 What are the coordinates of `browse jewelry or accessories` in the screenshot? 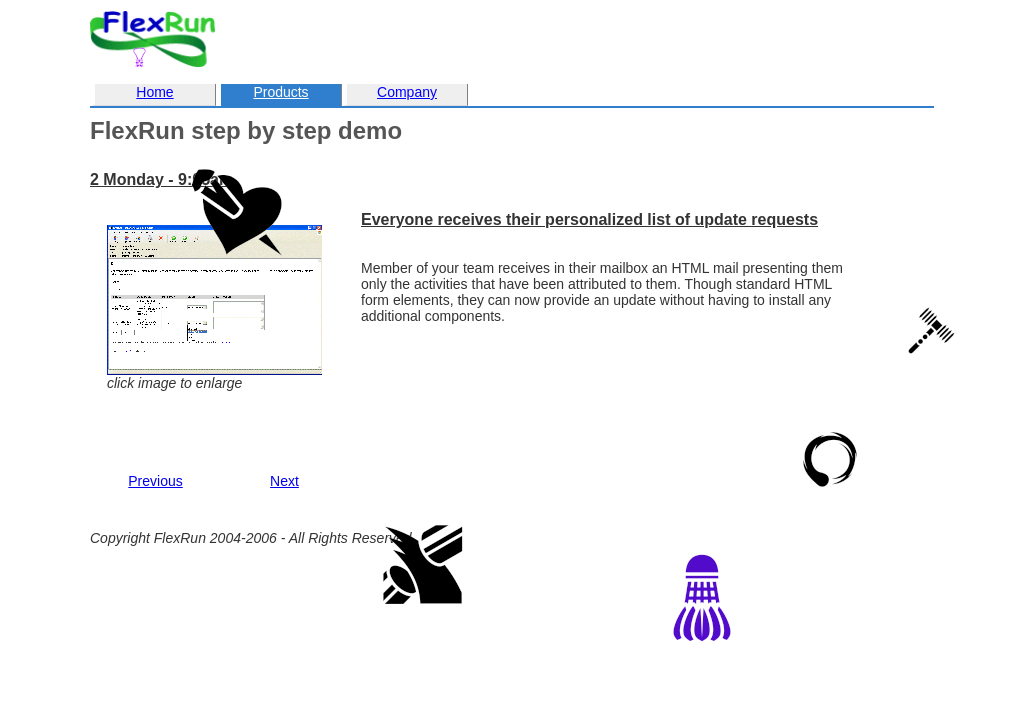 It's located at (139, 57).